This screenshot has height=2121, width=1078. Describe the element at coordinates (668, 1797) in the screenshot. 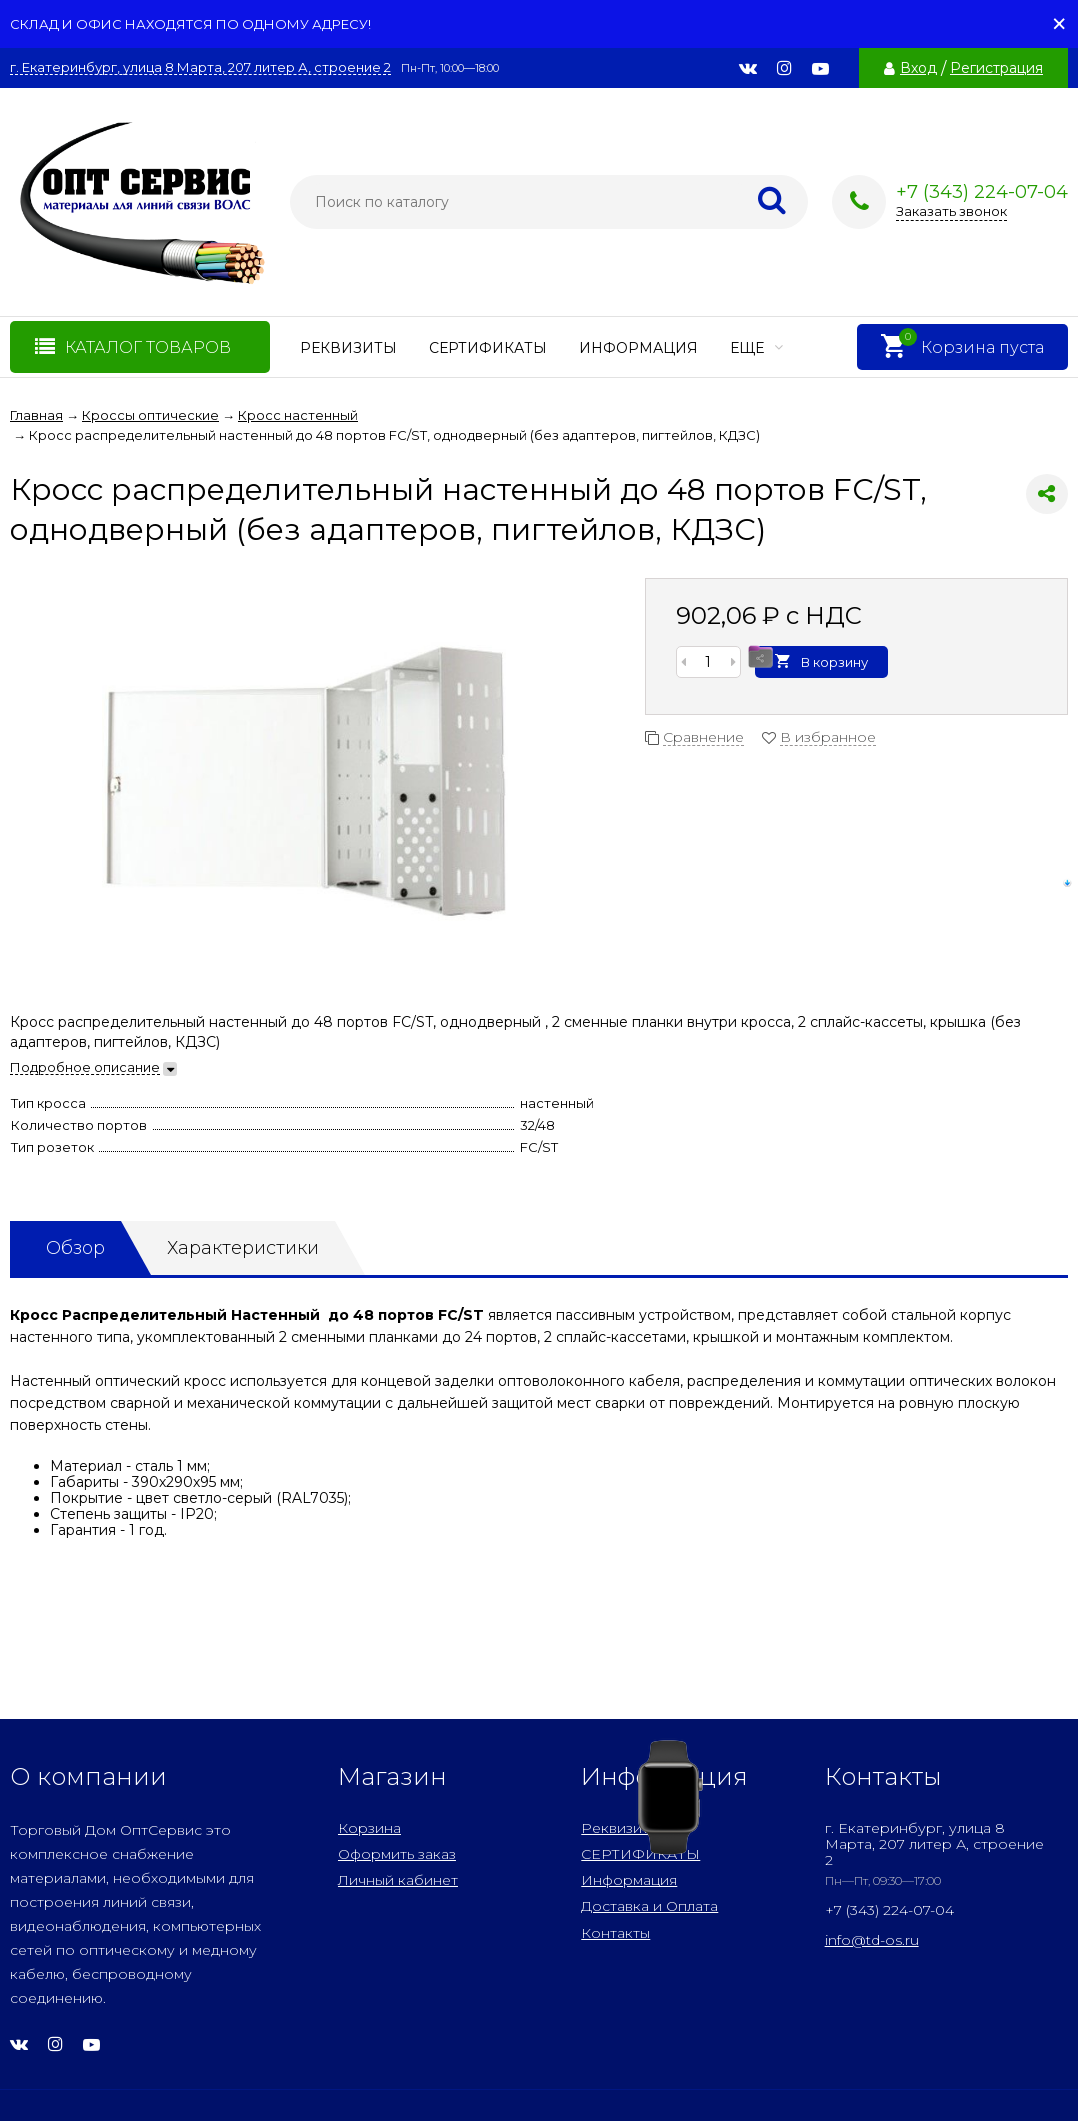

I see `apple watch series 3 device icon` at that location.